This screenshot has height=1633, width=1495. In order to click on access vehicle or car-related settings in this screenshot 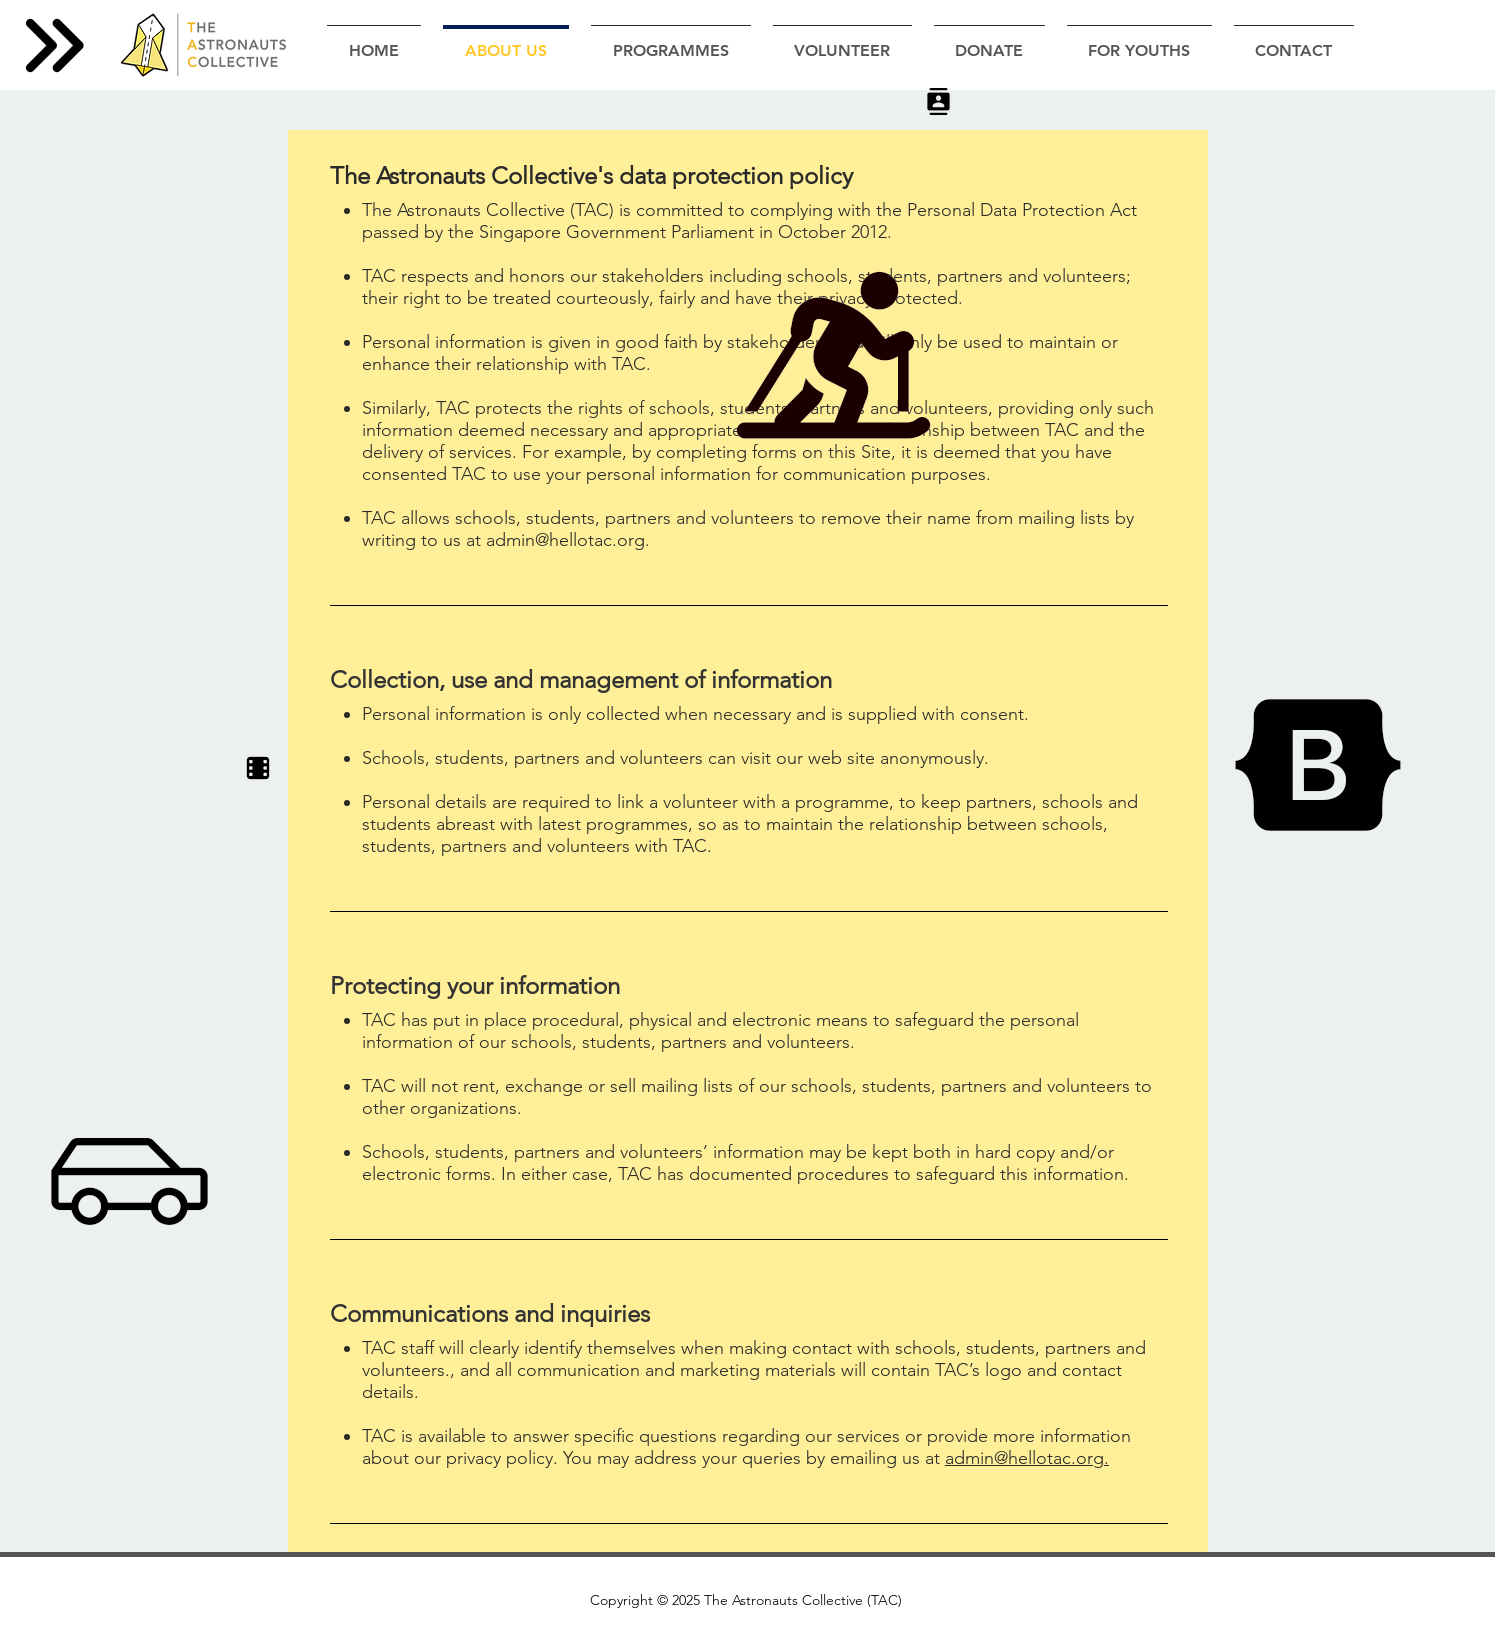, I will do `click(129, 1176)`.